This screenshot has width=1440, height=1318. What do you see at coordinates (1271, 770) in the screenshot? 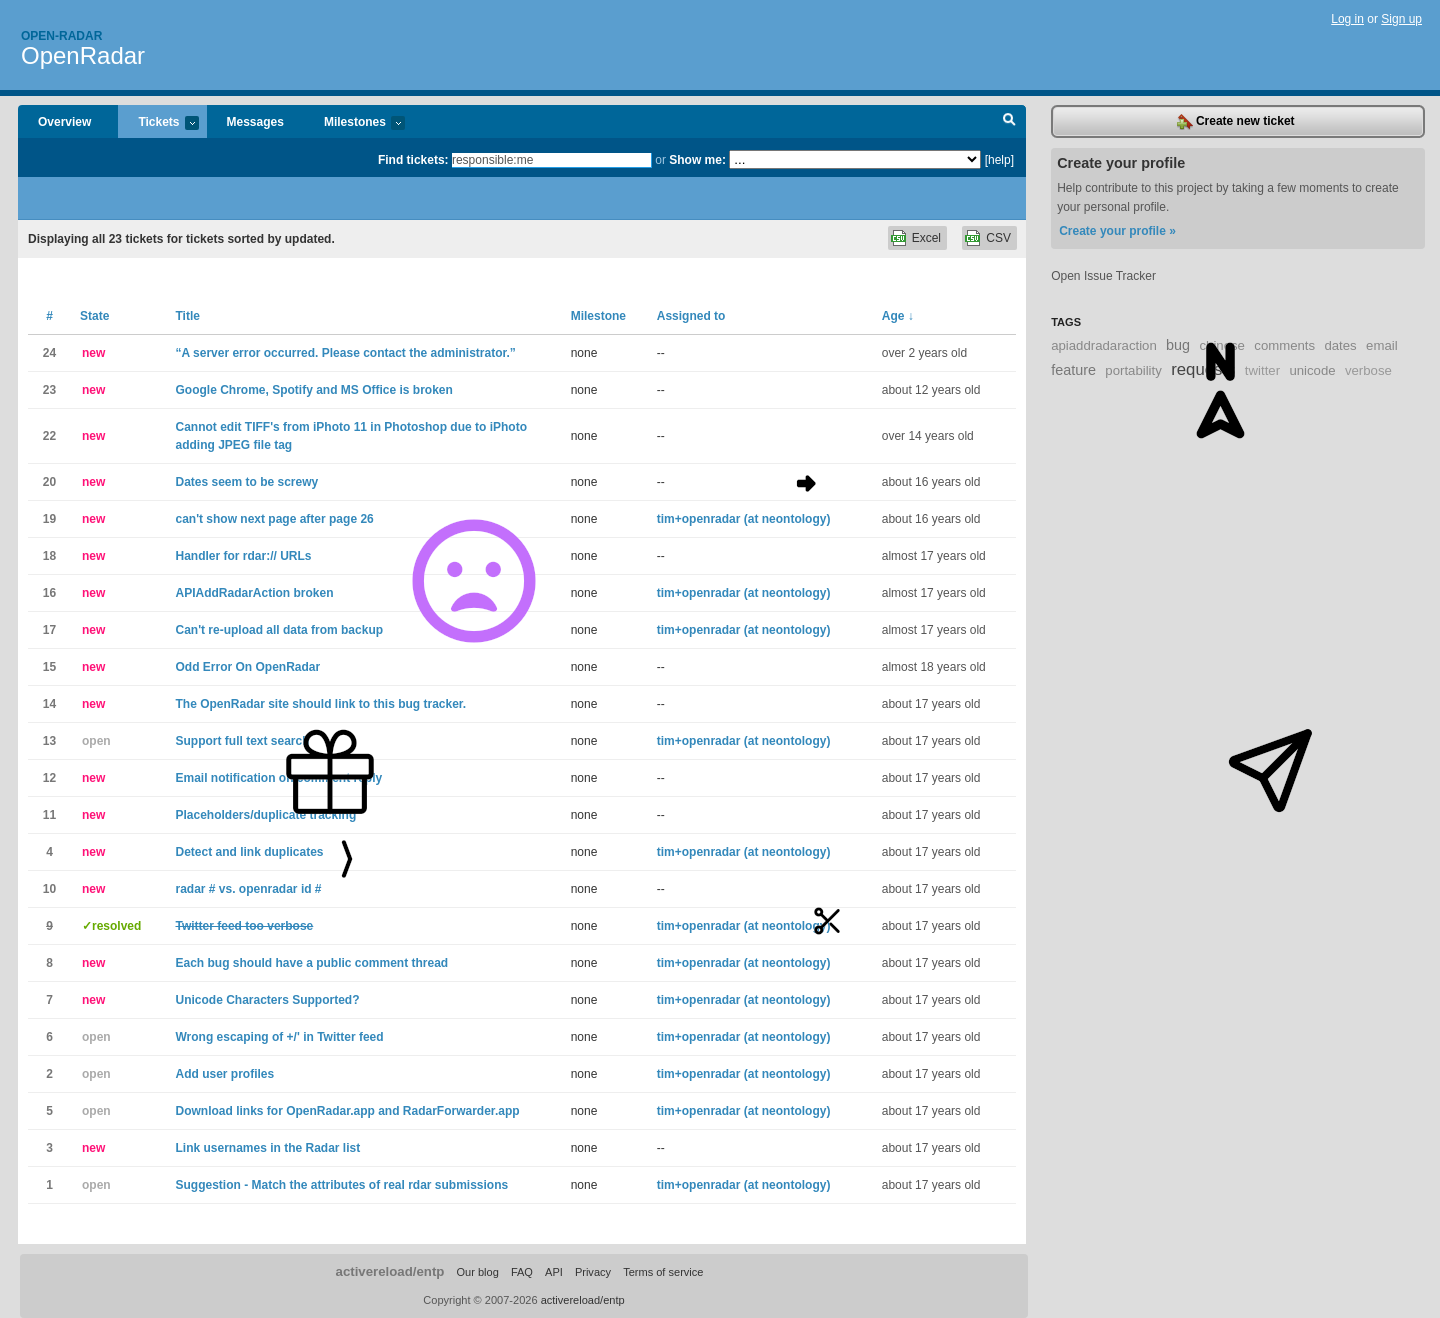
I see `send a message` at bounding box center [1271, 770].